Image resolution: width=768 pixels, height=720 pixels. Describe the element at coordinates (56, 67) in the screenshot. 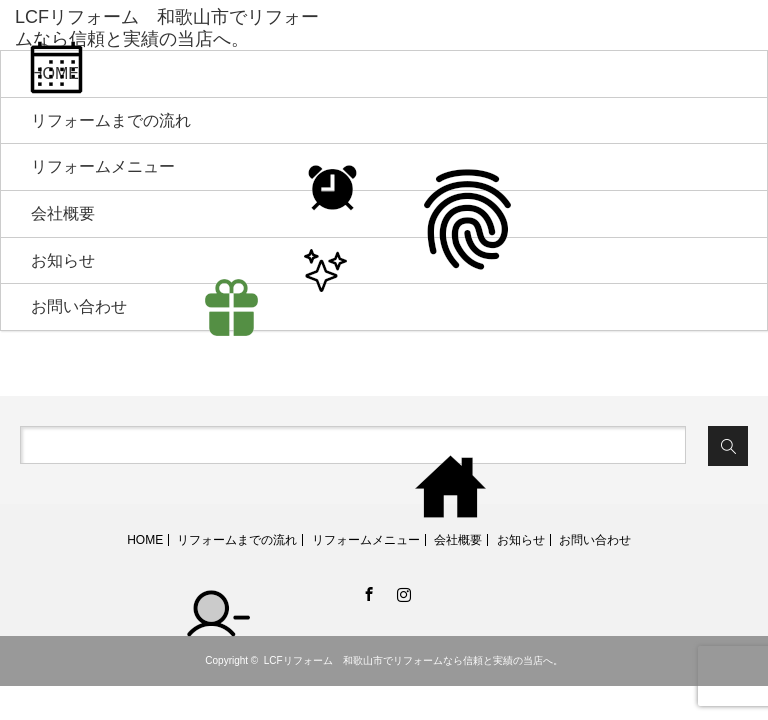

I see `view or open the calendar` at that location.